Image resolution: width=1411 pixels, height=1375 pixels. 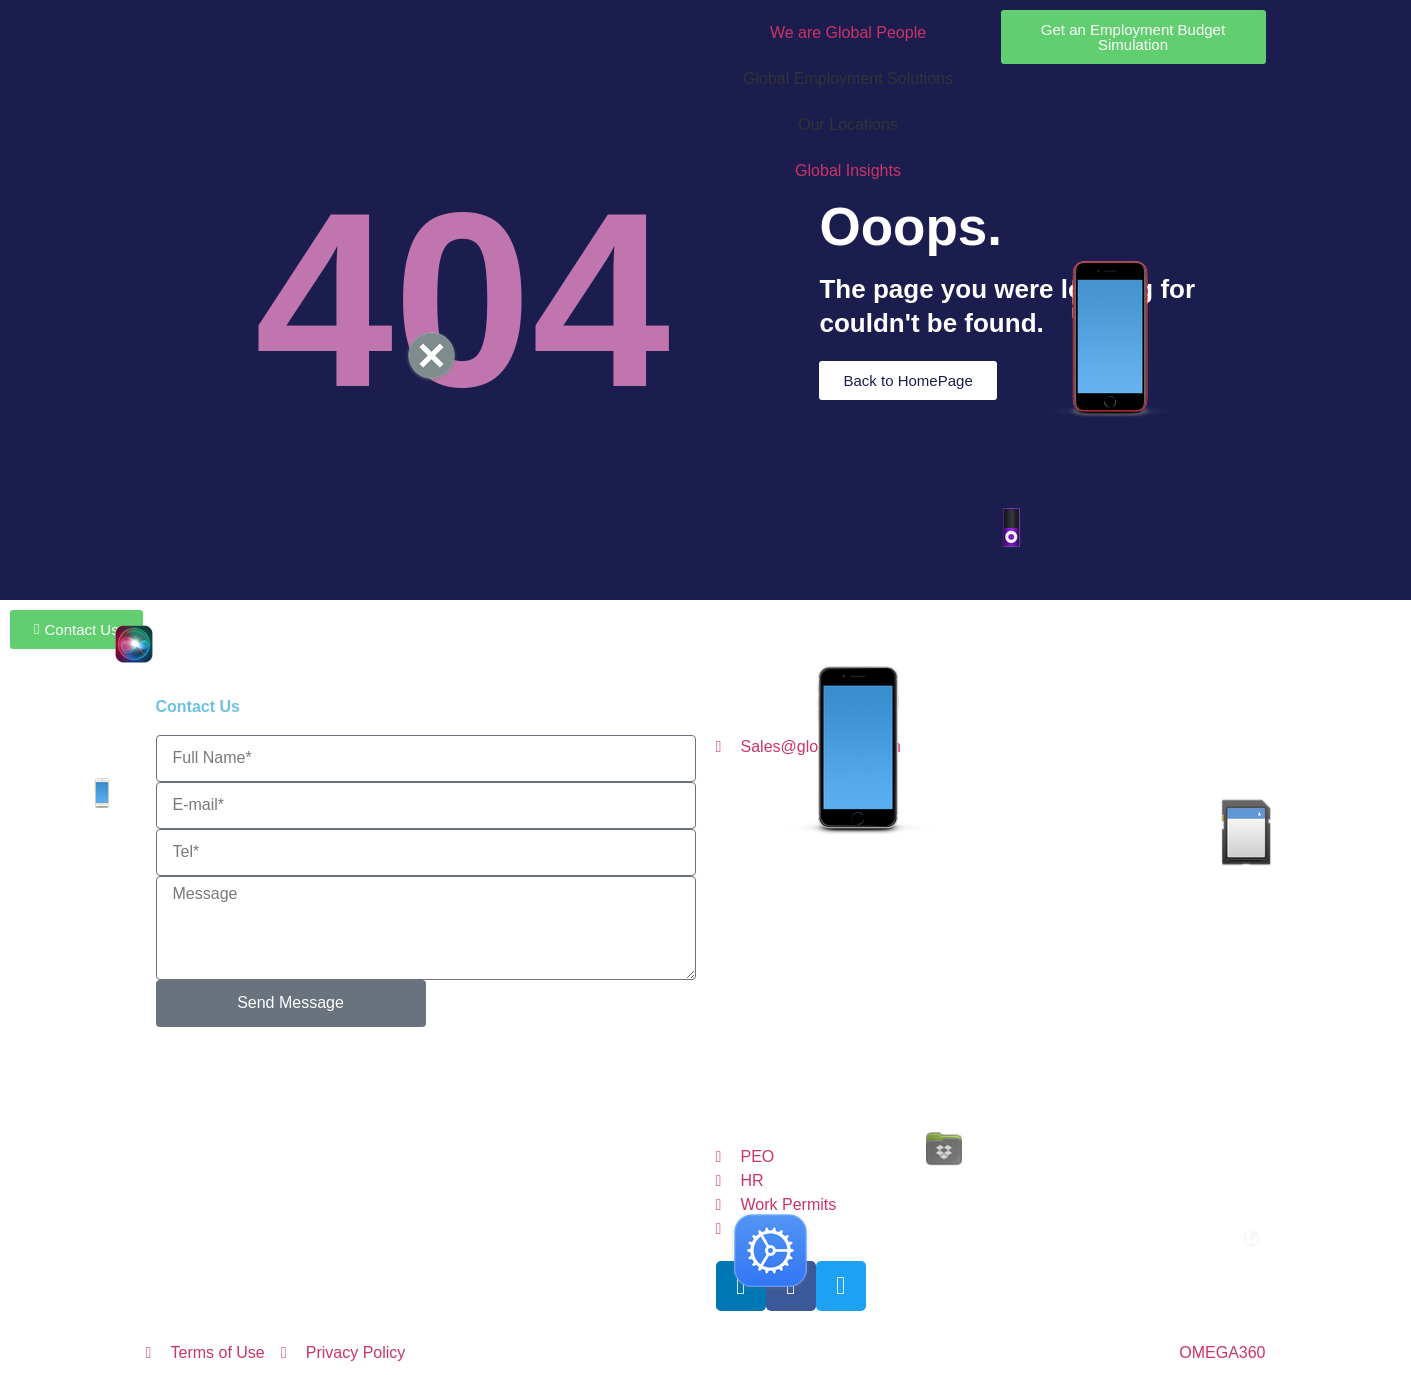 I want to click on access SD card storage, so click(x=1247, y=833).